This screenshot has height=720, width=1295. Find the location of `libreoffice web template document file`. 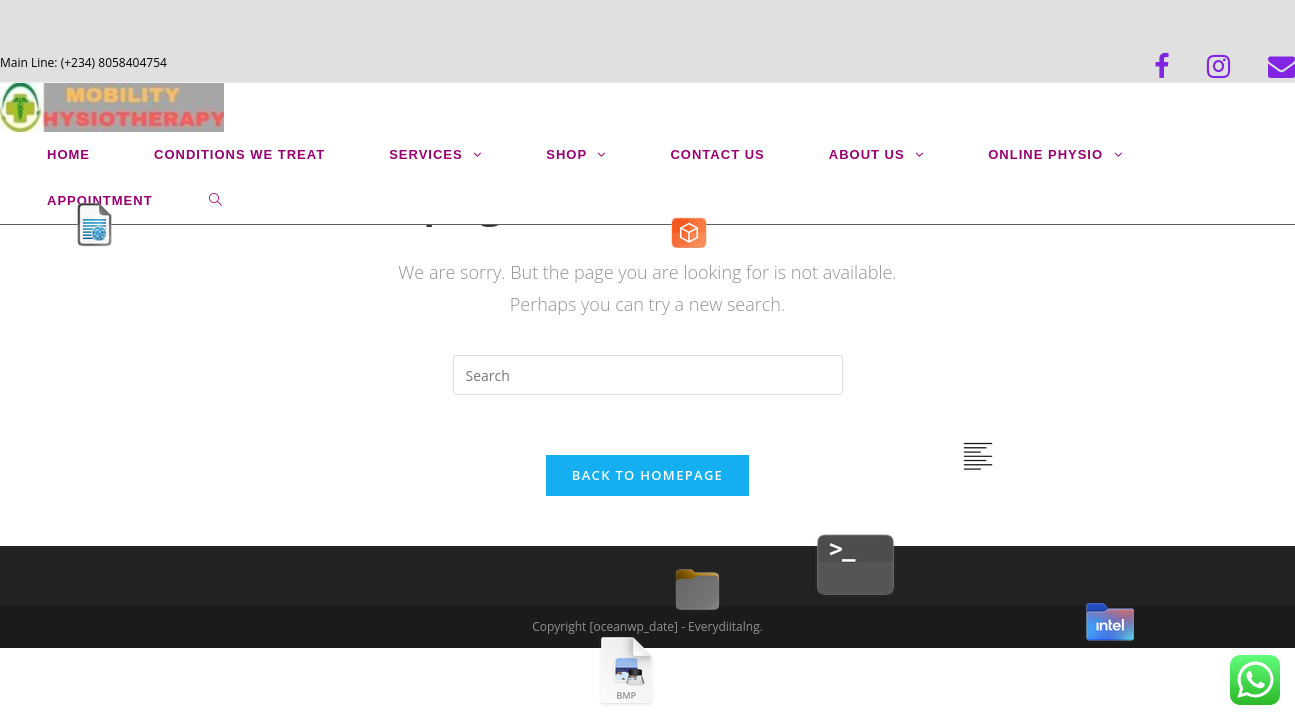

libreoffice web template document file is located at coordinates (94, 224).